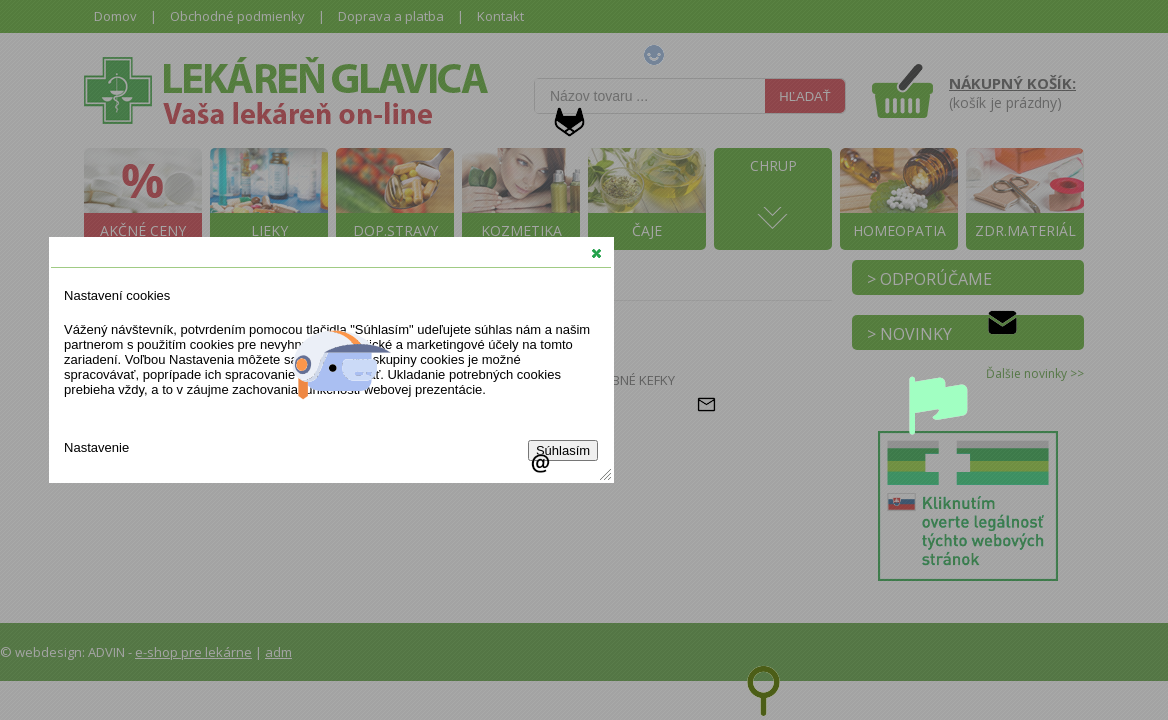 This screenshot has height=720, width=1168. What do you see at coordinates (569, 121) in the screenshot?
I see `open GitLab repository` at bounding box center [569, 121].